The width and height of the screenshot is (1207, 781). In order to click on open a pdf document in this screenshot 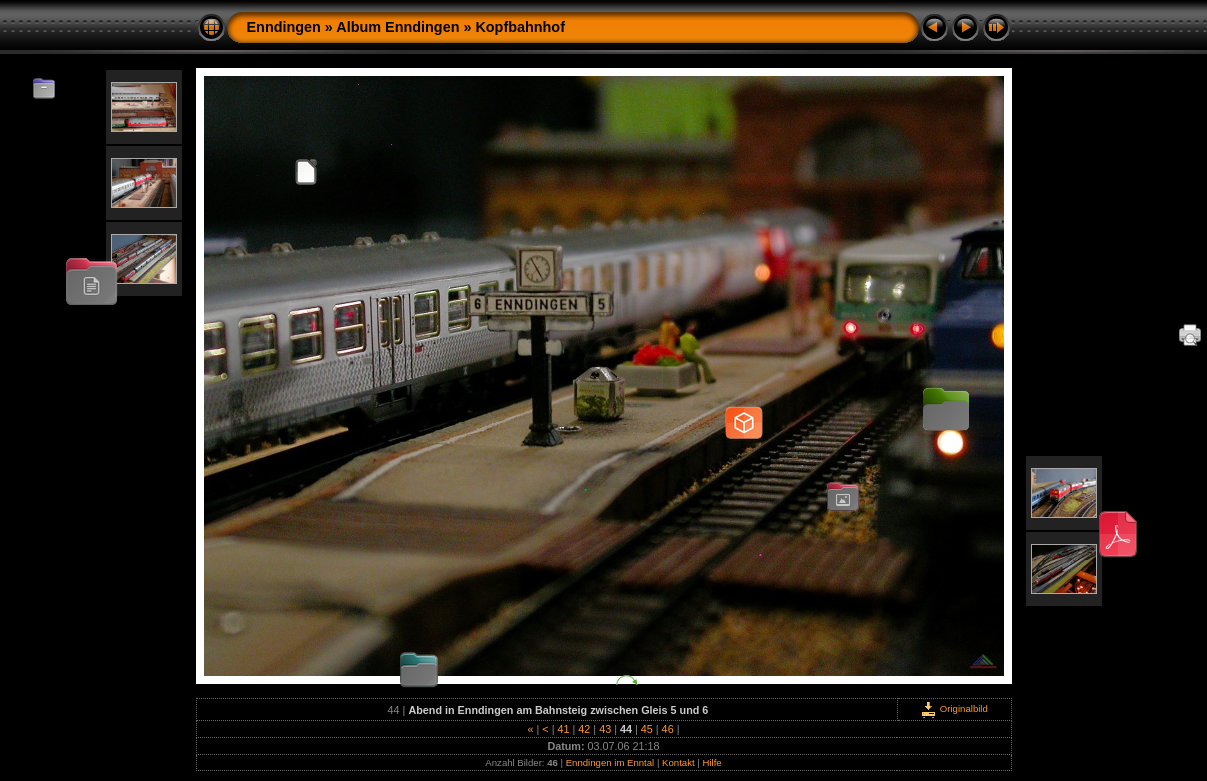, I will do `click(1118, 534)`.